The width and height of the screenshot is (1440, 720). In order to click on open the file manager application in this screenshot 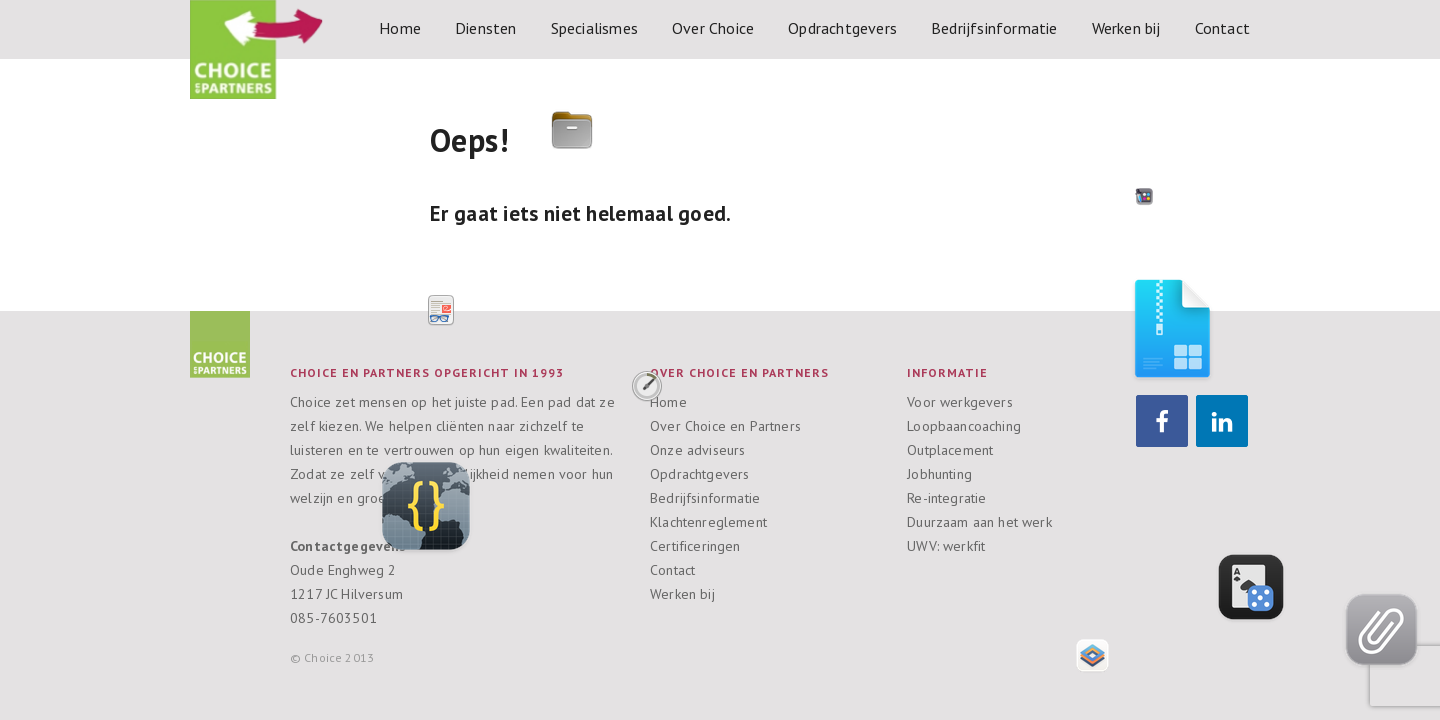, I will do `click(572, 130)`.